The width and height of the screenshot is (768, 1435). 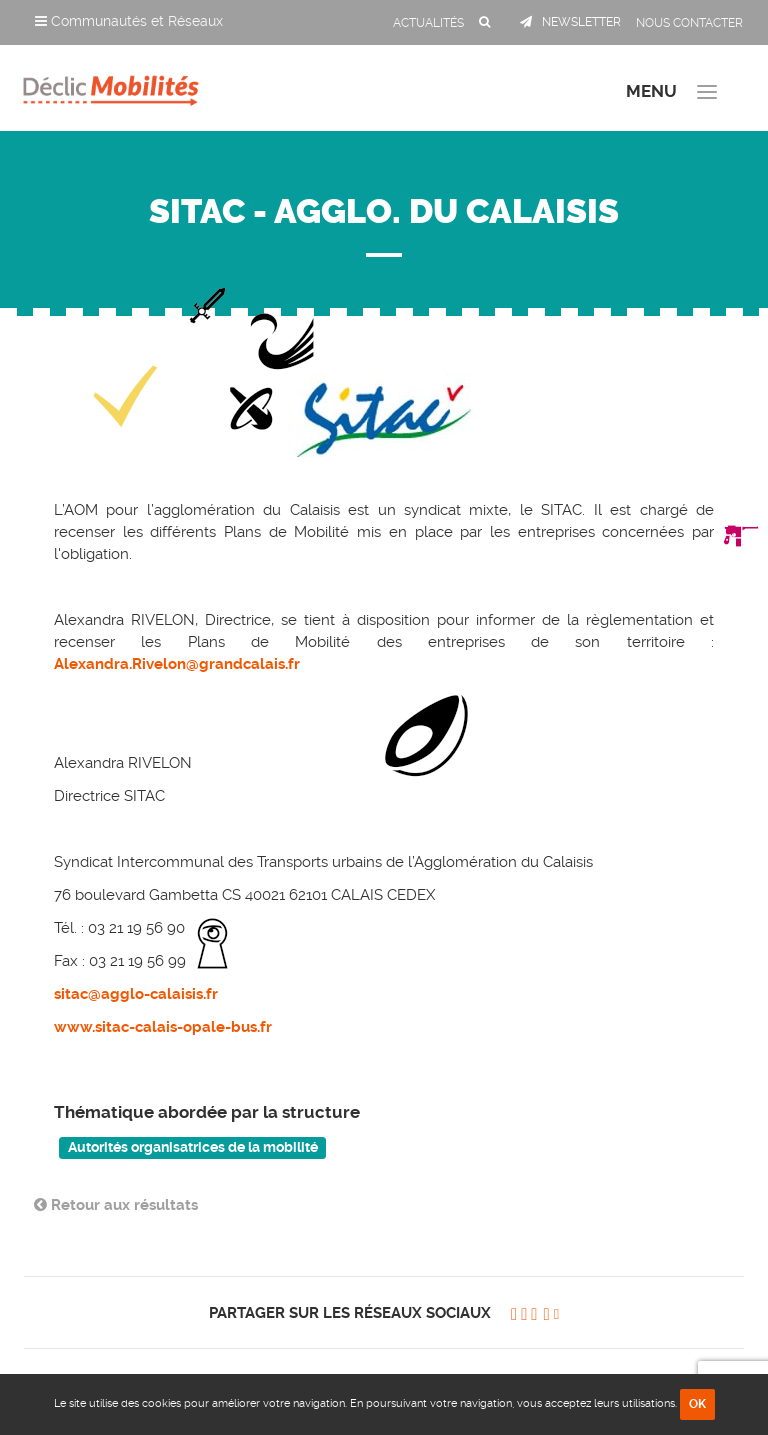 What do you see at coordinates (251, 408) in the screenshot?
I see `activate hyperspeed or boost ability` at bounding box center [251, 408].